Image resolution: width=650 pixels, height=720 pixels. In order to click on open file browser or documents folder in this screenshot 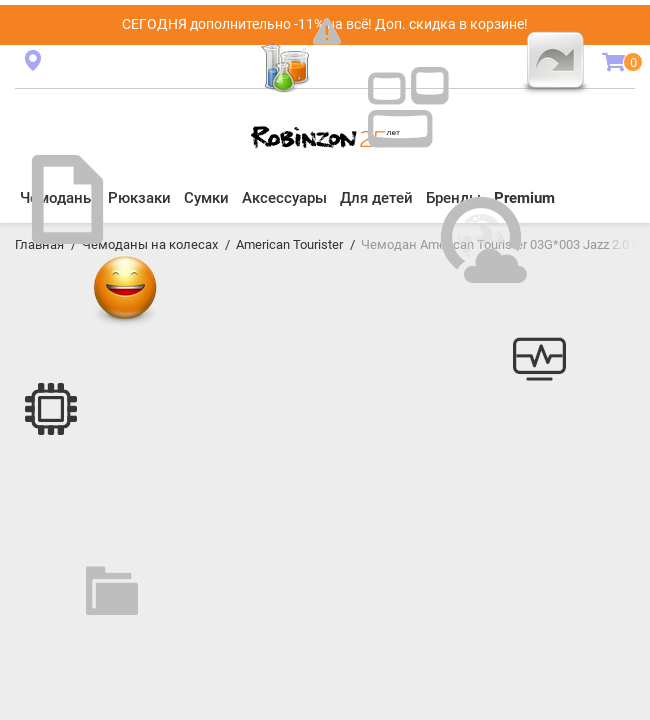, I will do `click(112, 589)`.